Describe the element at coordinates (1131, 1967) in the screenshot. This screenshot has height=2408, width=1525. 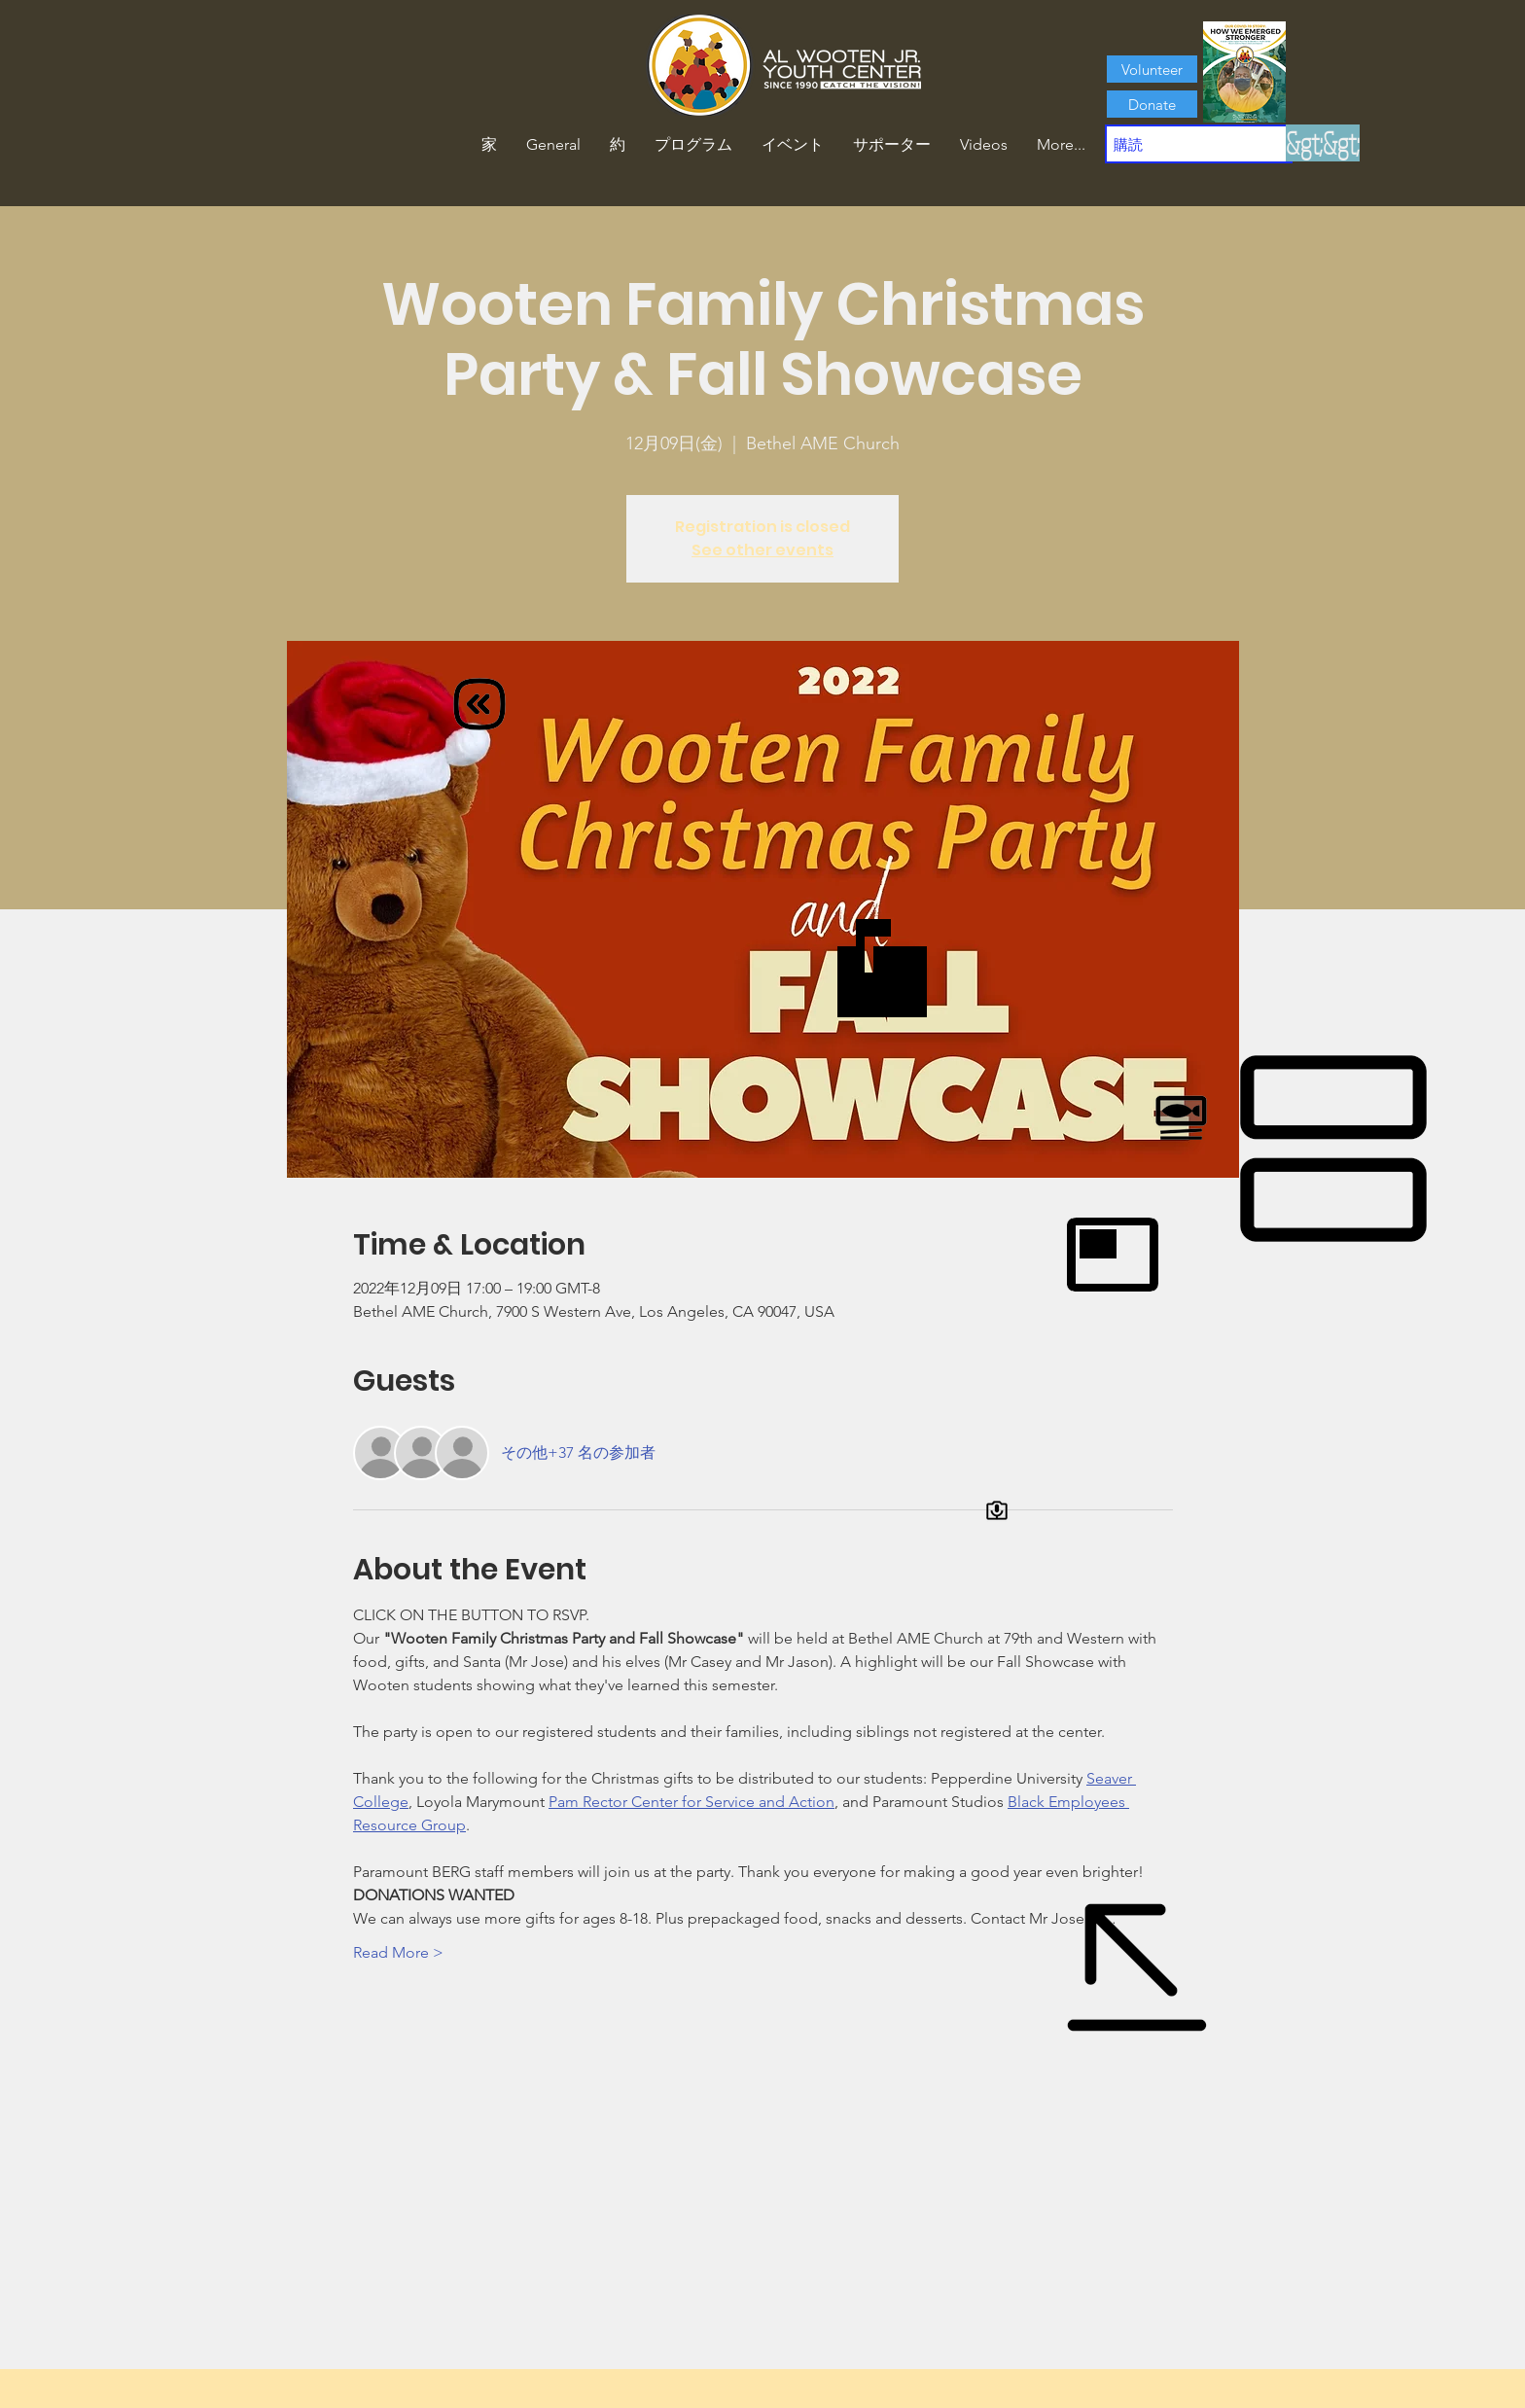
I see `move to top-left corner` at that location.